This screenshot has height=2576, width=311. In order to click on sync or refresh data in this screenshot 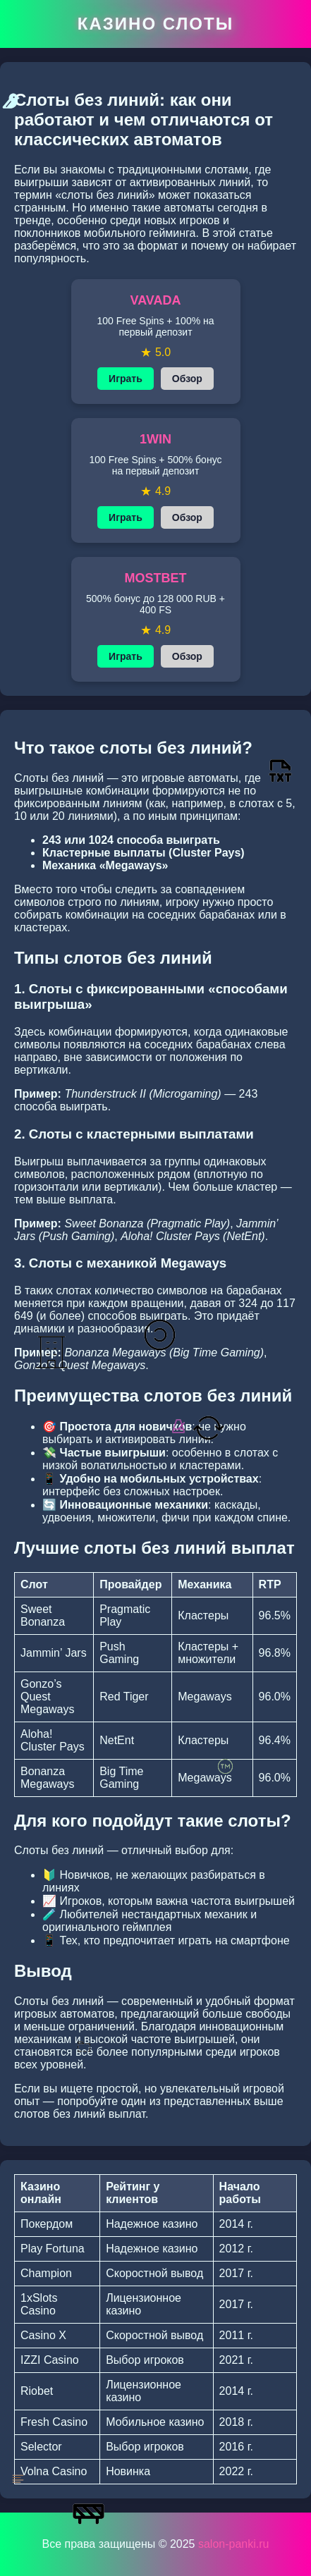, I will do `click(208, 1428)`.